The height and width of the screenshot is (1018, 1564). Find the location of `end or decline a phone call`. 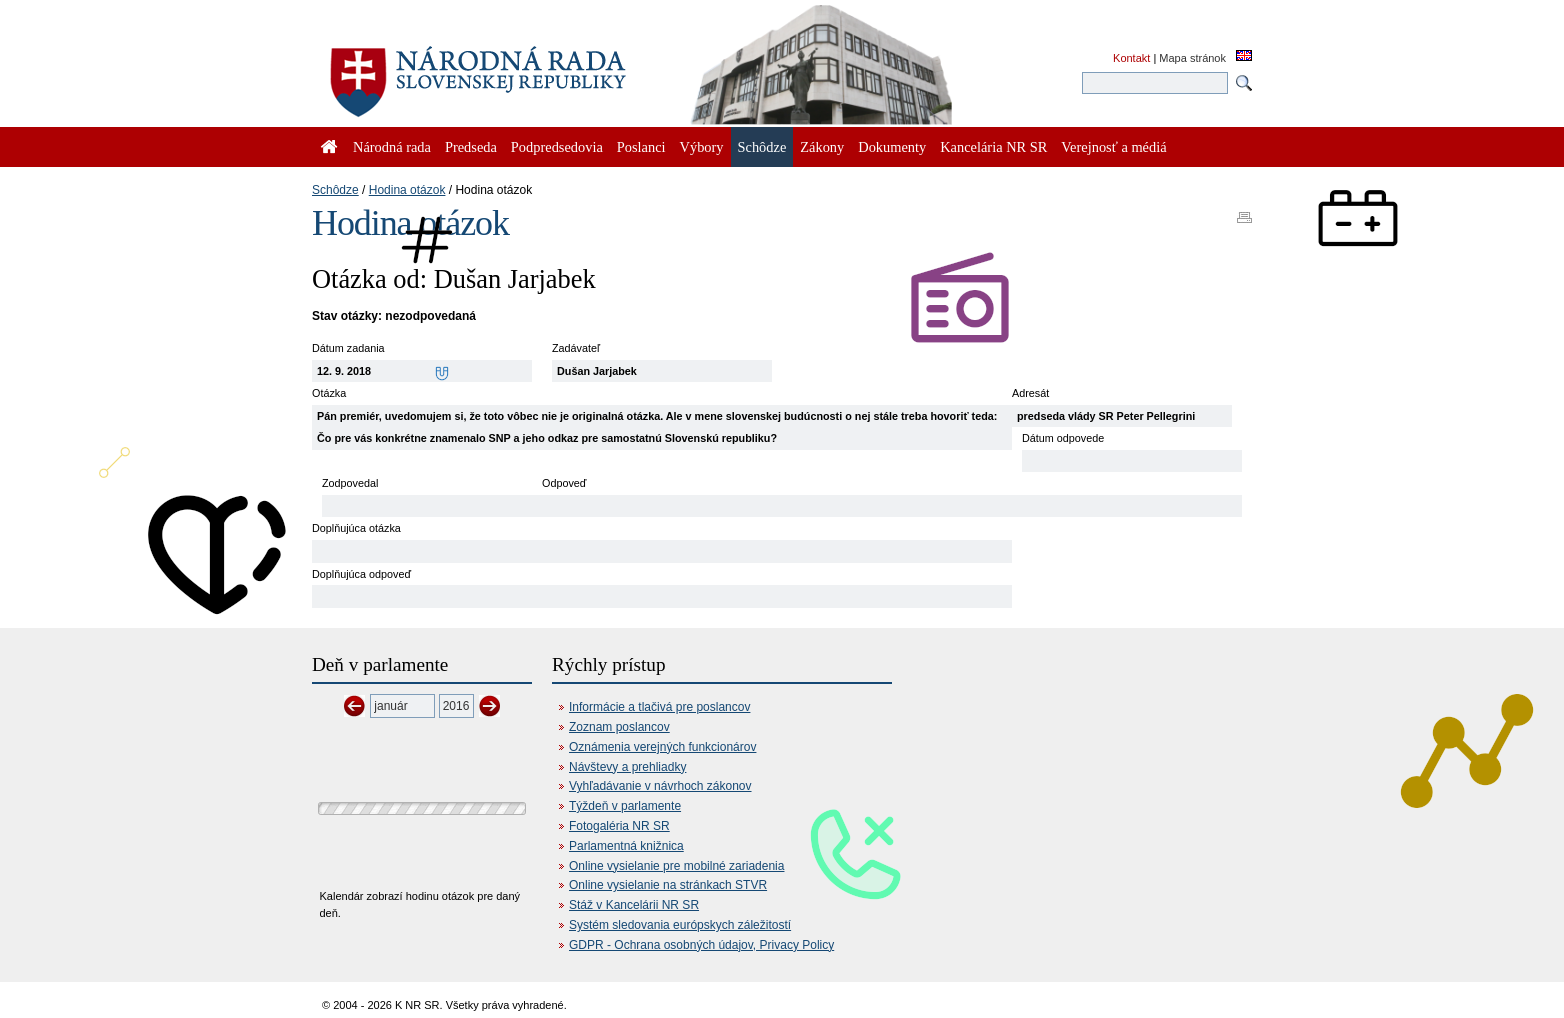

end or decline a phone call is located at coordinates (857, 852).